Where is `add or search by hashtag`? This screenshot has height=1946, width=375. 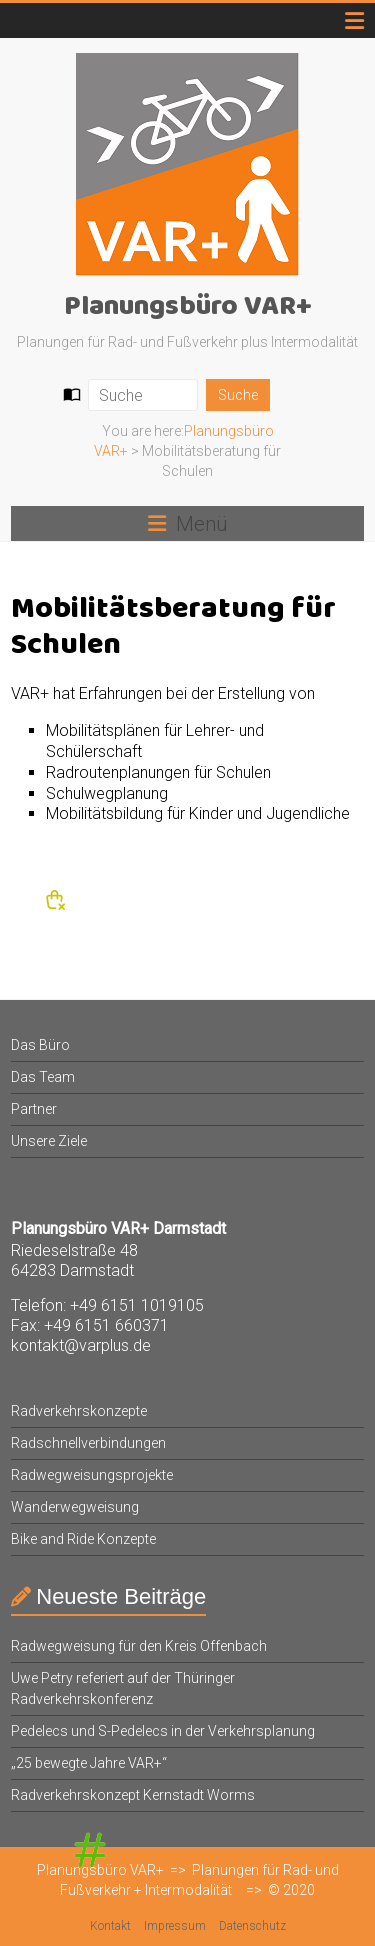
add or search by hashtag is located at coordinates (90, 1850).